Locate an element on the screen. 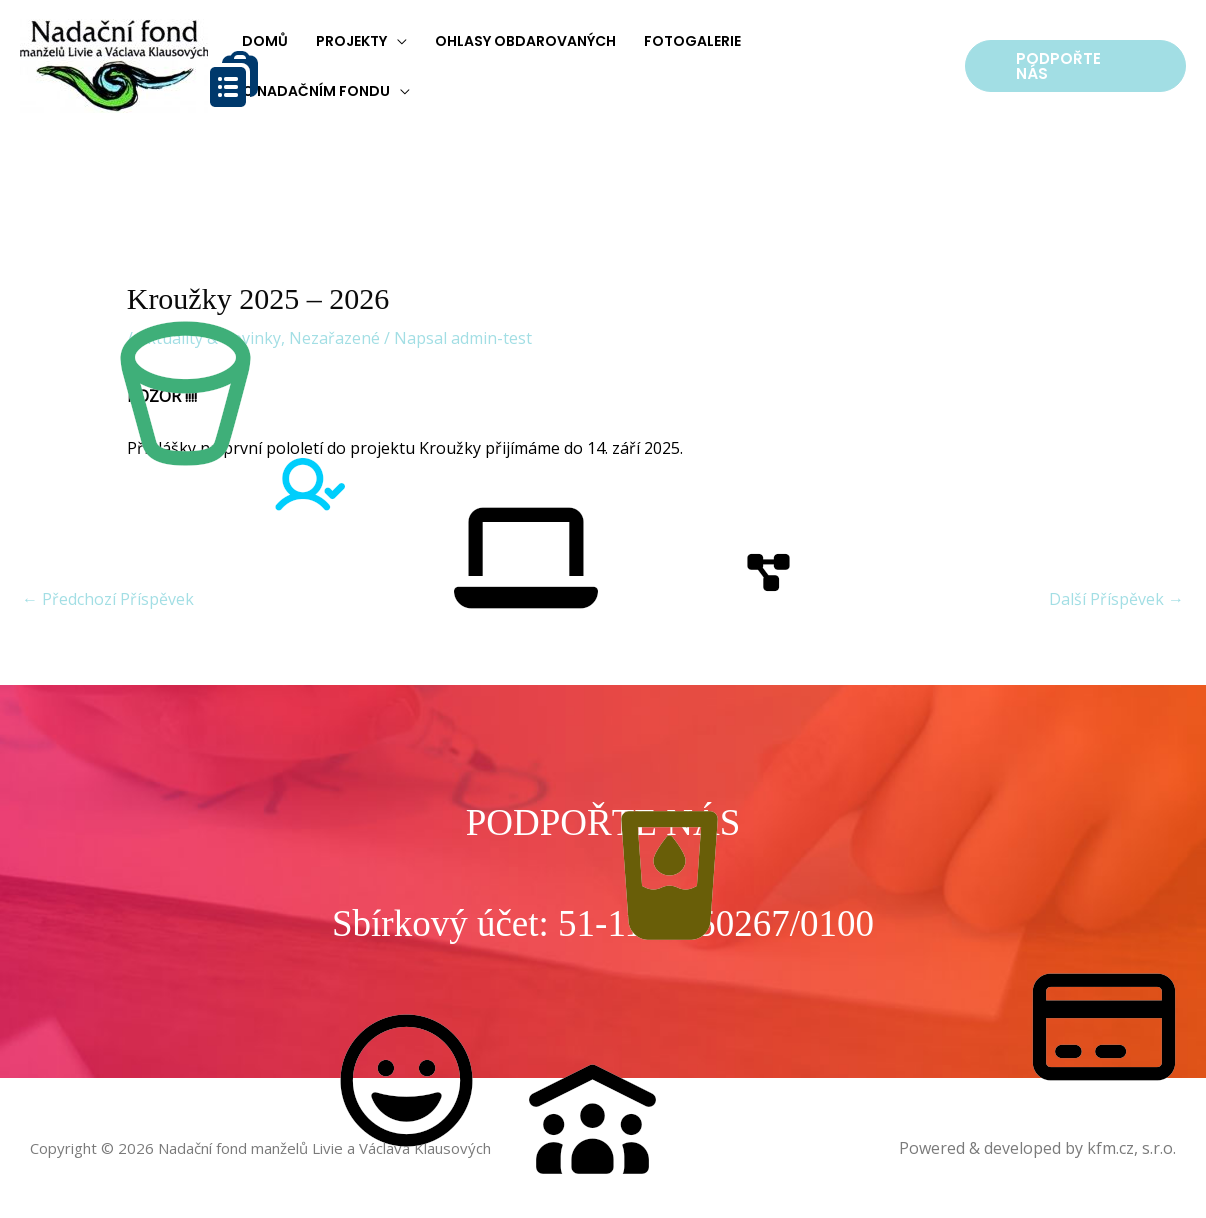  switch to desktop view is located at coordinates (526, 558).